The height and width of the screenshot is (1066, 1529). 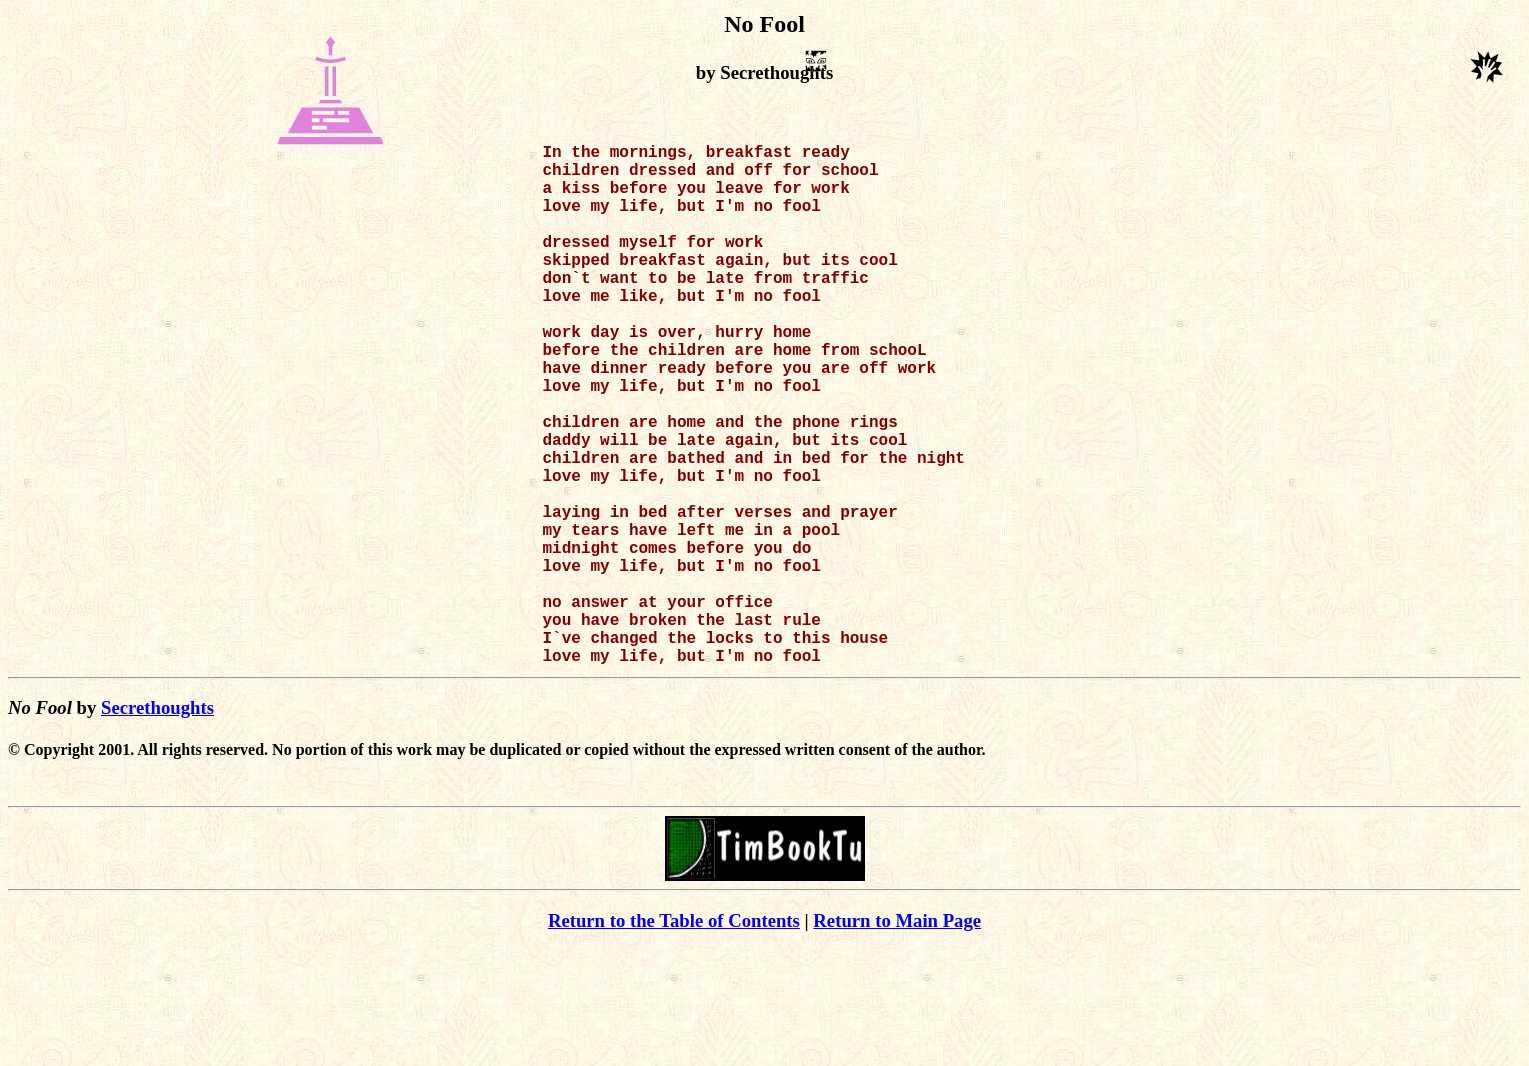 I want to click on access the altar or shrine menu, so click(x=330, y=90).